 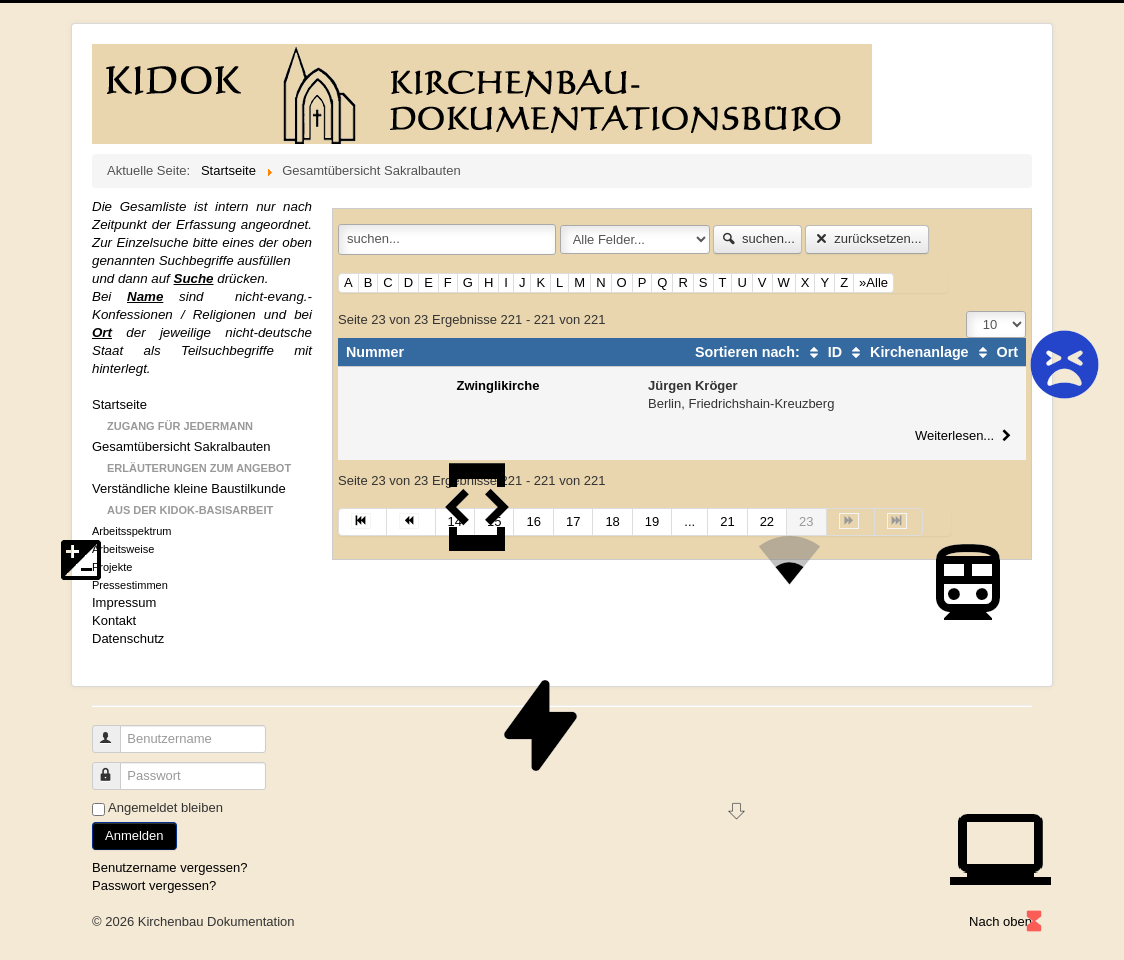 I want to click on indicates weak wifi signal strength (1 bar), so click(x=789, y=559).